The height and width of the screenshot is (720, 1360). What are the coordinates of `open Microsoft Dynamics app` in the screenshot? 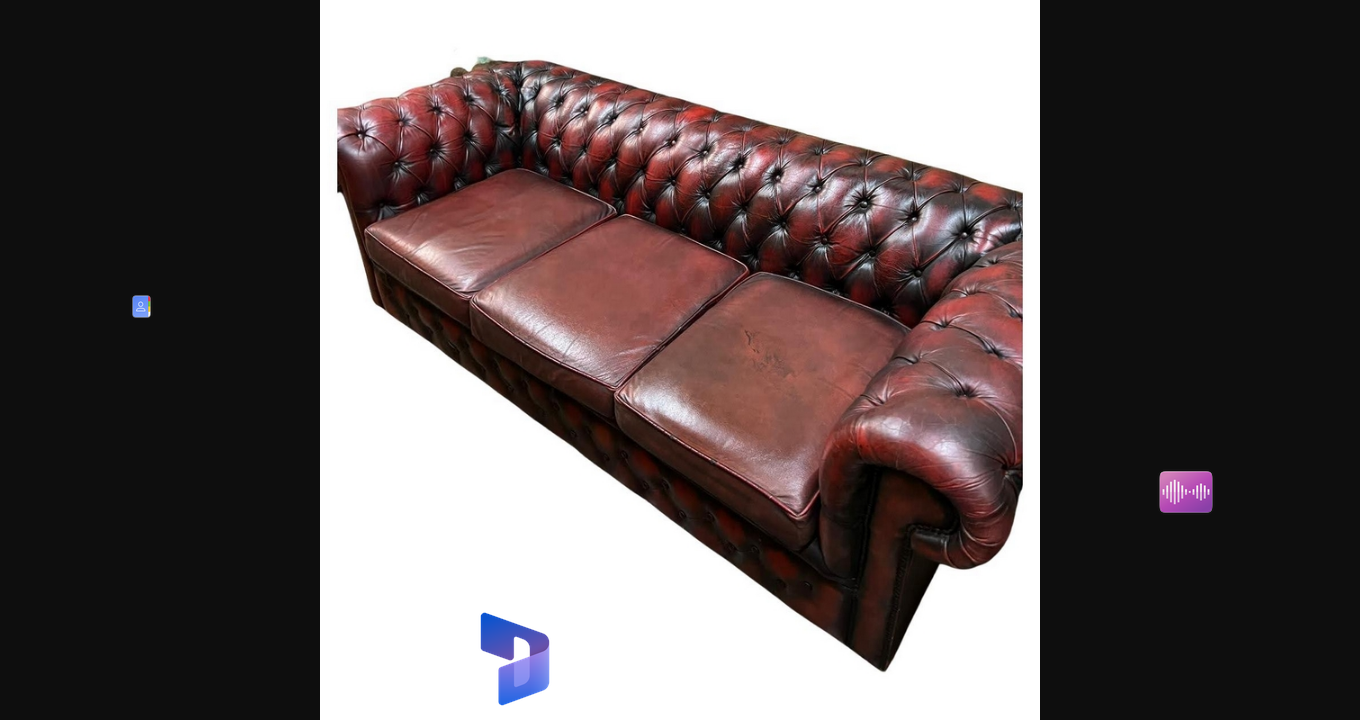 It's located at (516, 659).